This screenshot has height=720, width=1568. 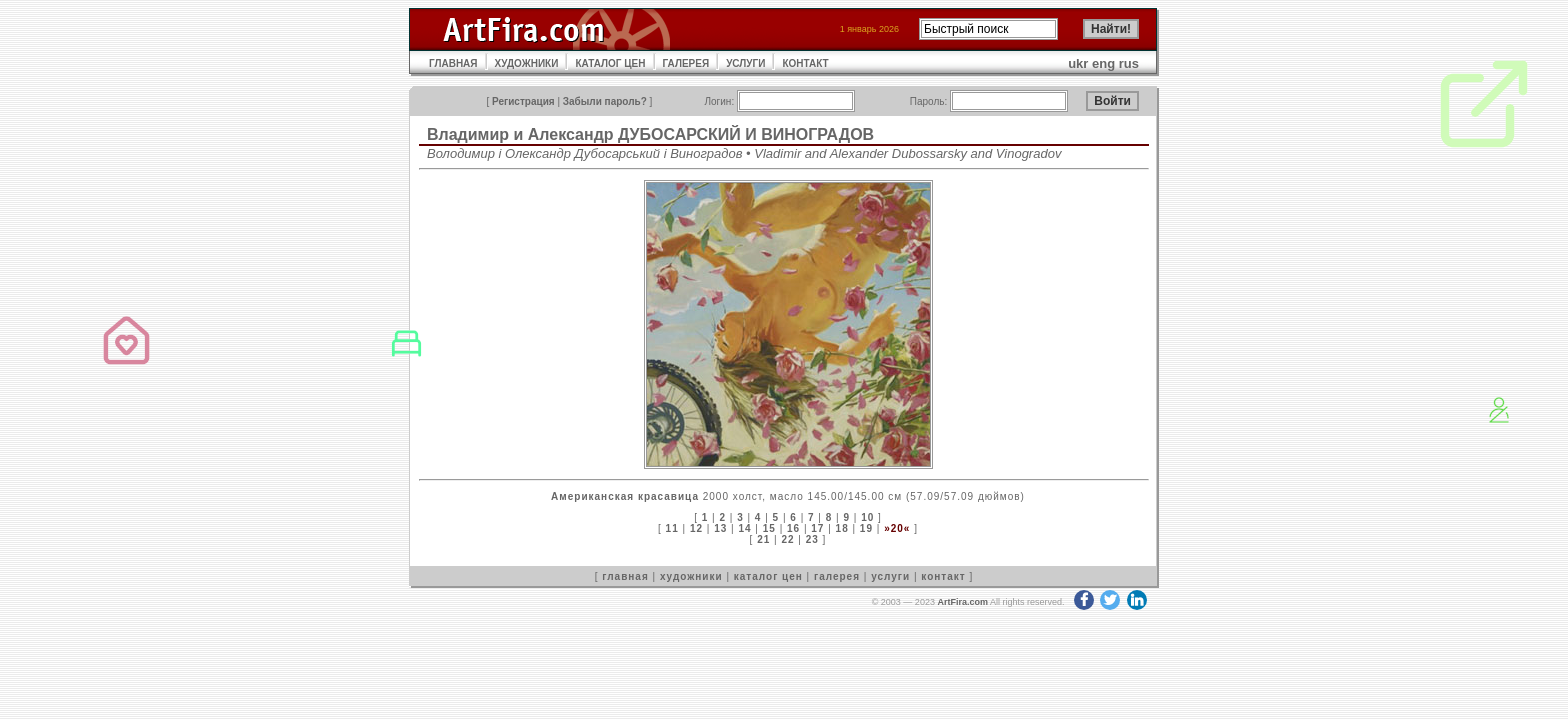 I want to click on select single bed accommodation, so click(x=406, y=343).